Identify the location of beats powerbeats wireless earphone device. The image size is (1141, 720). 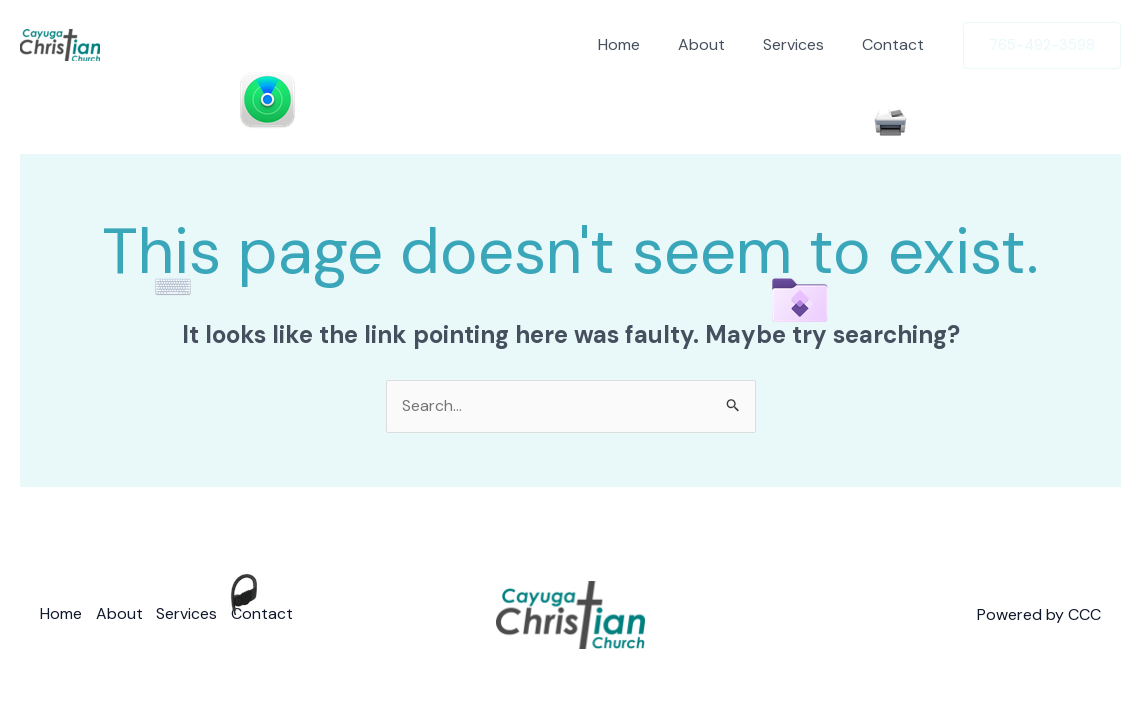
(244, 593).